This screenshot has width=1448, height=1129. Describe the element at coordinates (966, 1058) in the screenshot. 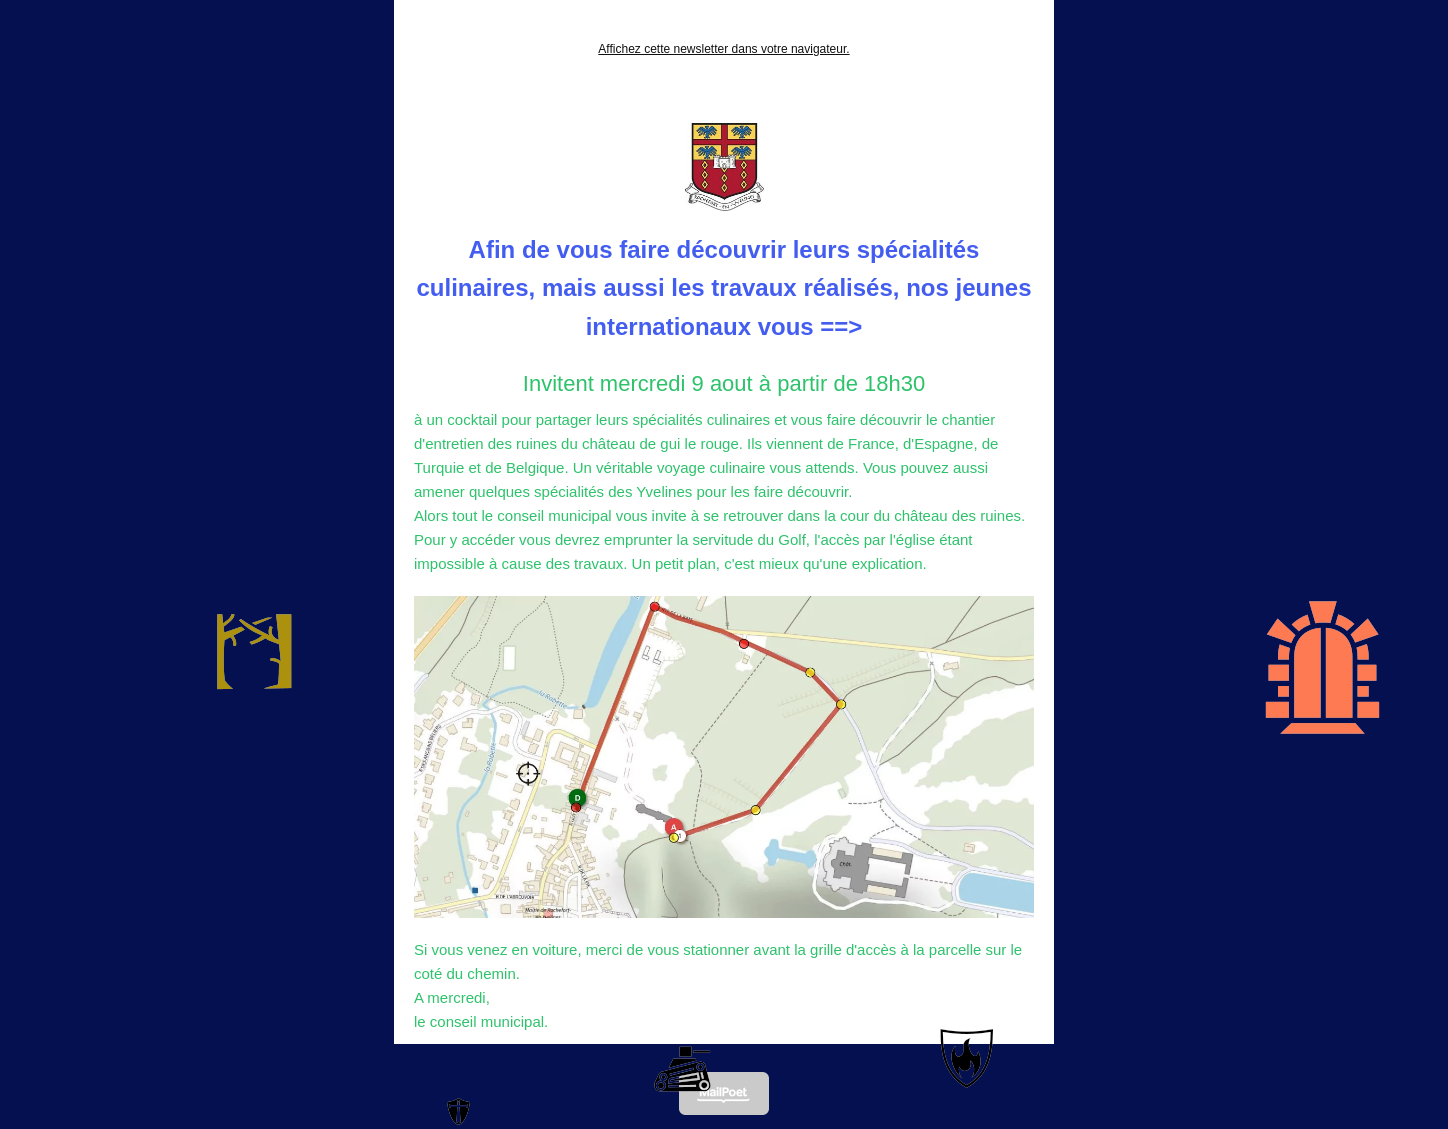

I see `activate fire protection or resistance` at that location.